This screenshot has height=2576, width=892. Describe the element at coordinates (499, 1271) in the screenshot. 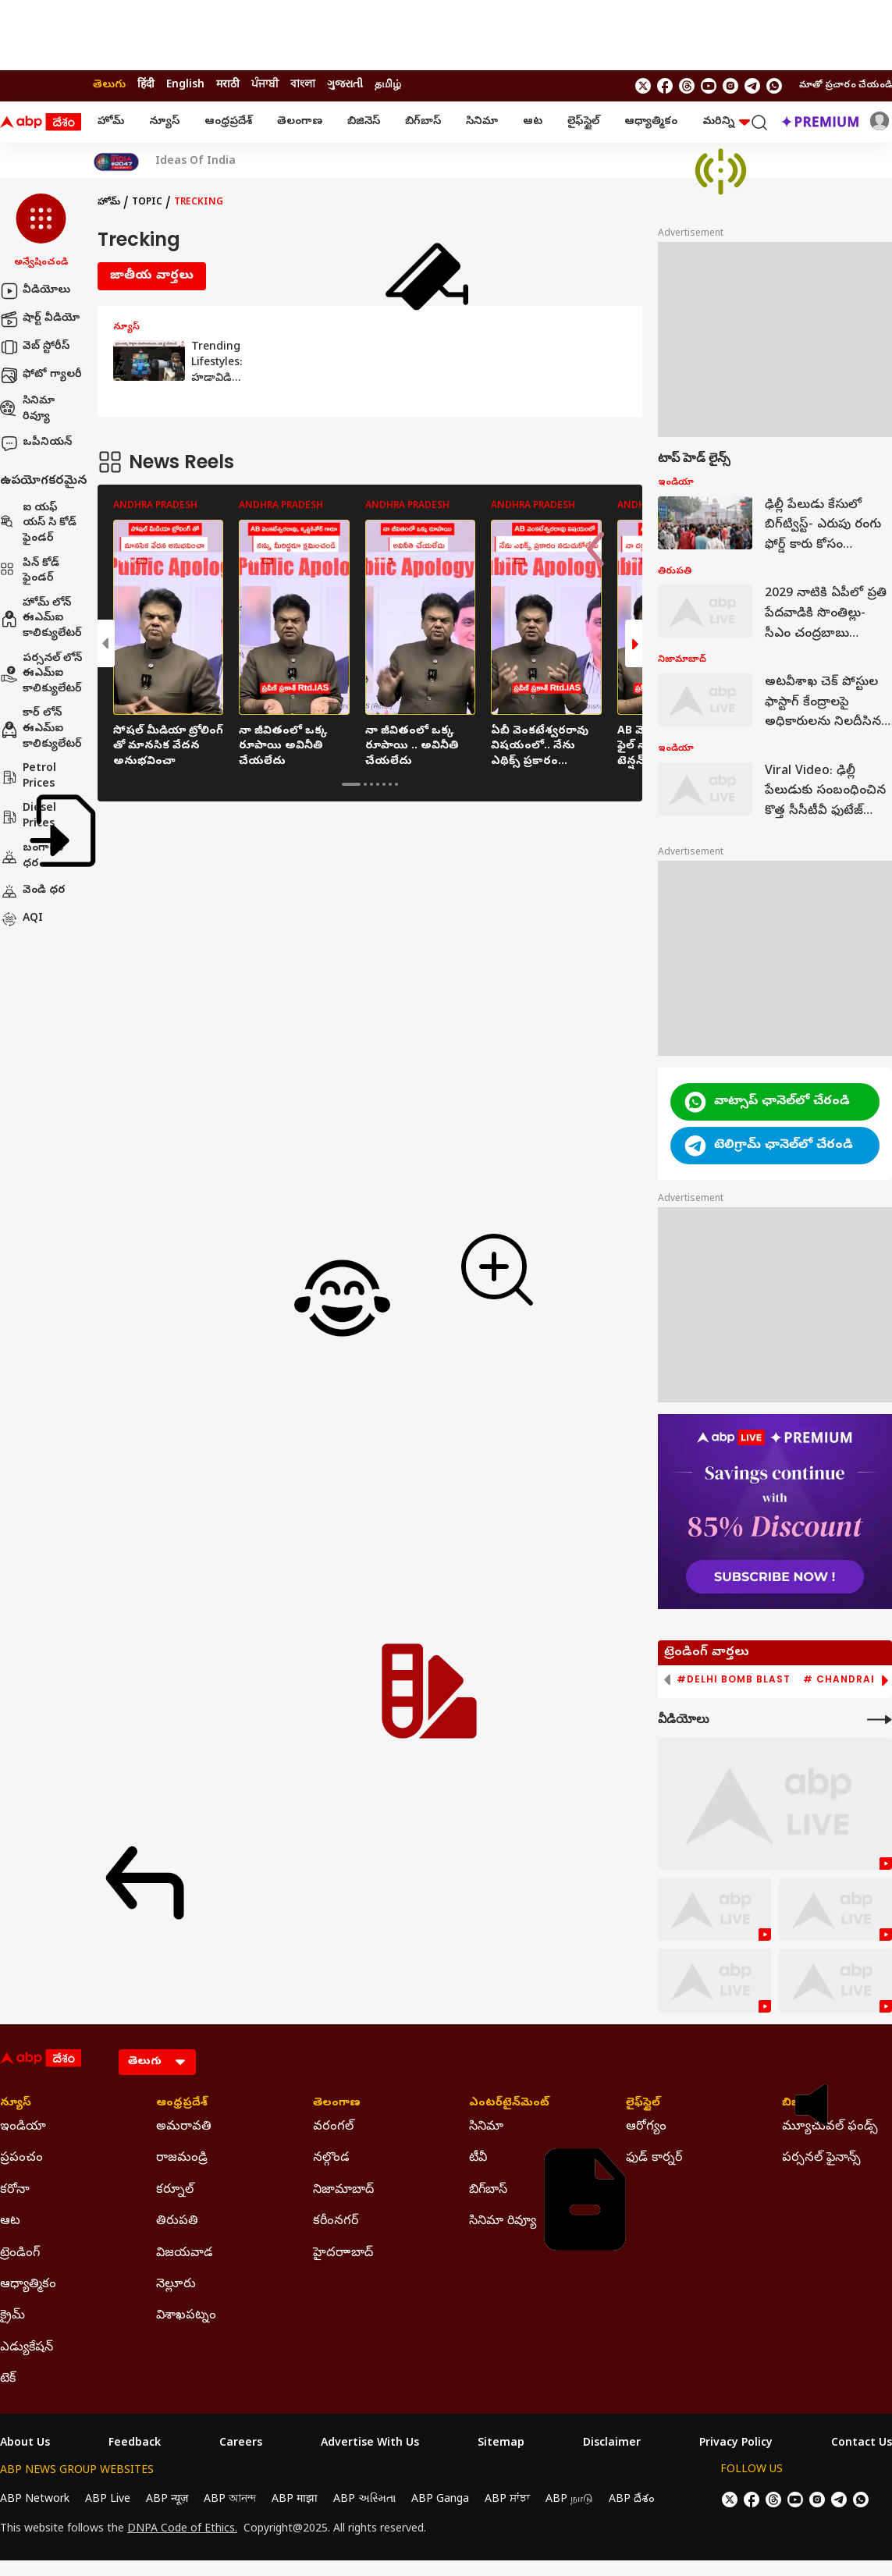

I see `zoom in on content or image` at that location.